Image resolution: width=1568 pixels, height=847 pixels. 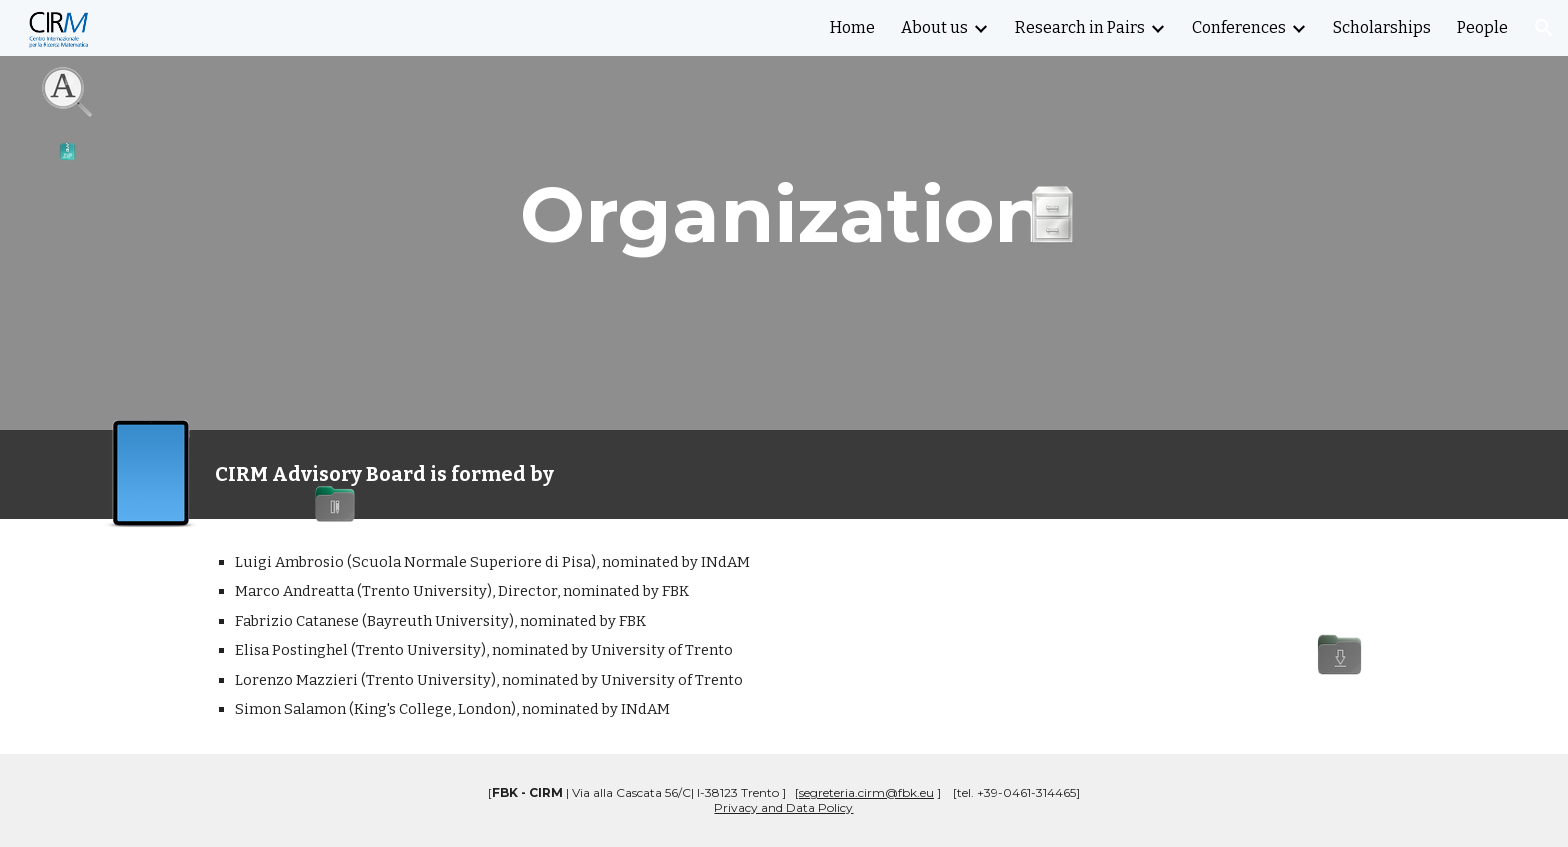 I want to click on access your templates folder, so click(x=335, y=504).